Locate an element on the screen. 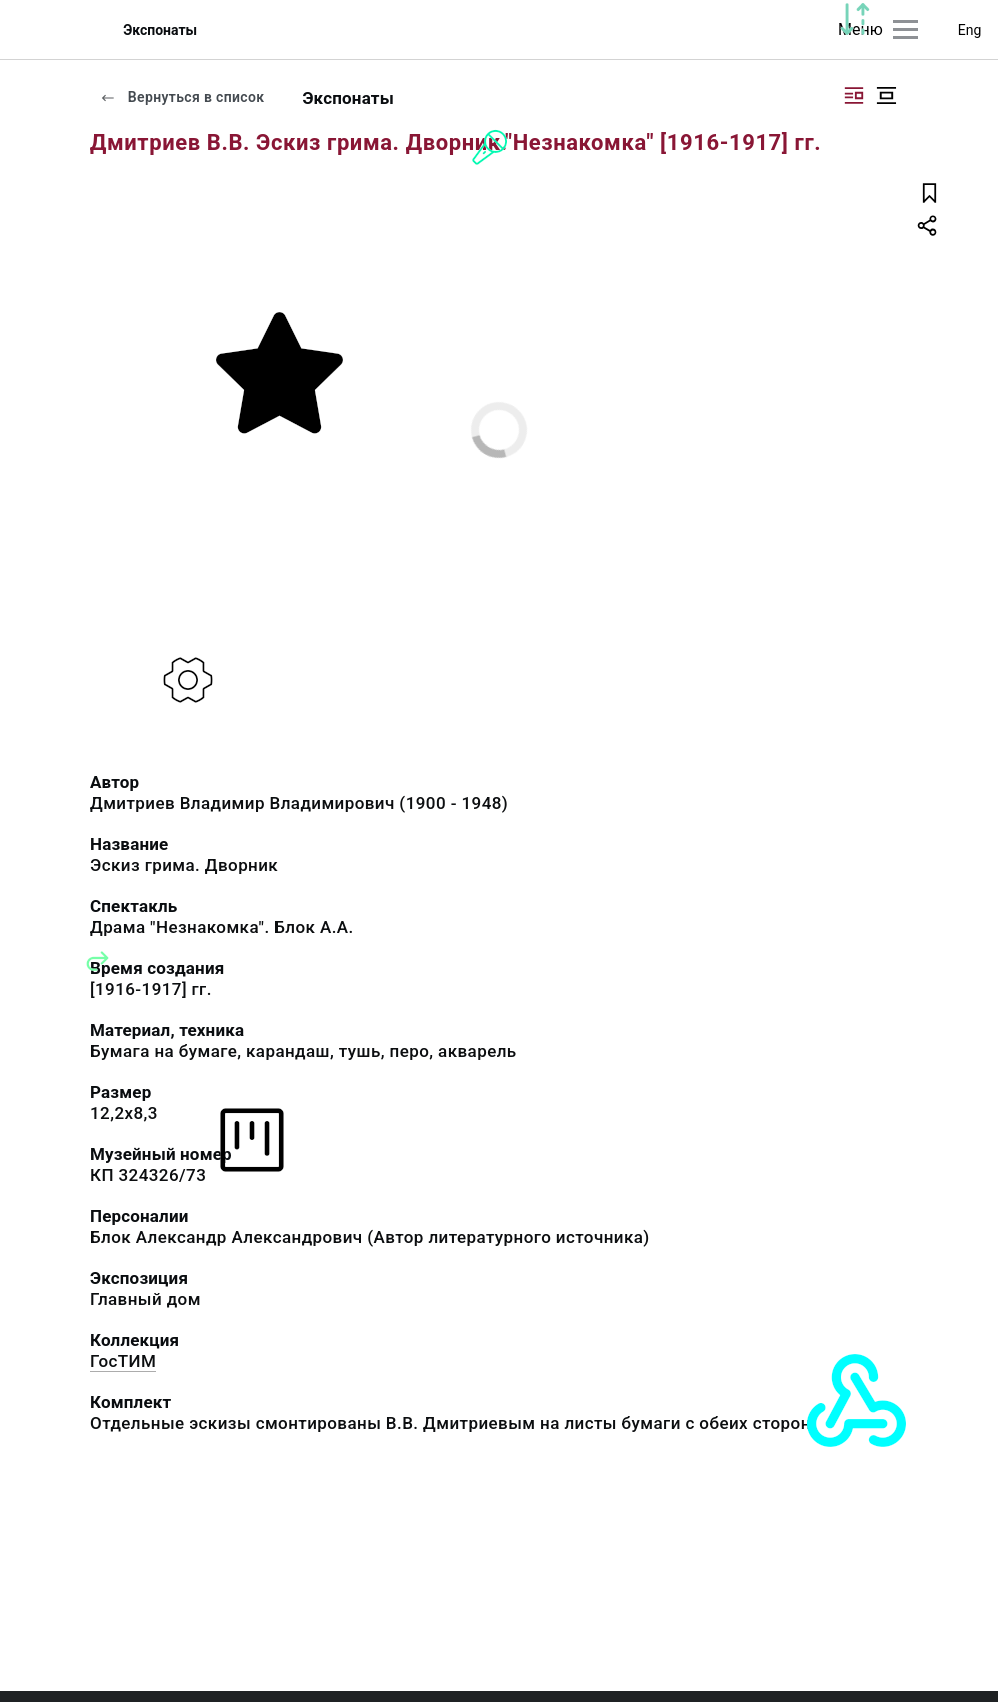 The width and height of the screenshot is (998, 1702). indicates a favorited or starred item is located at coordinates (279, 378).